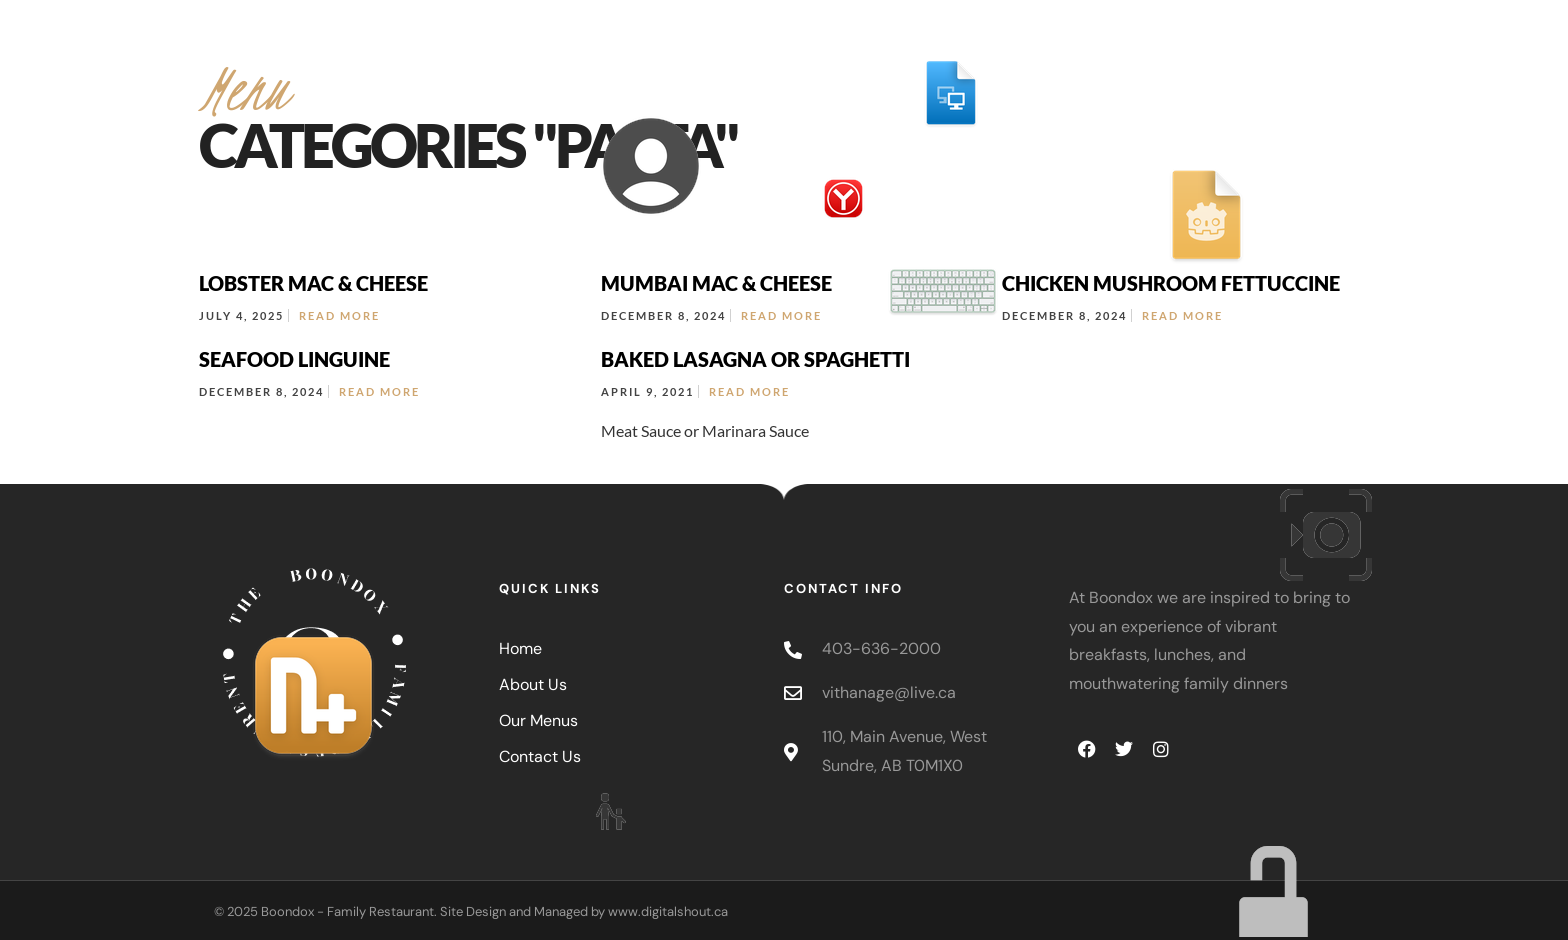  I want to click on open the Yandex app, so click(843, 198).